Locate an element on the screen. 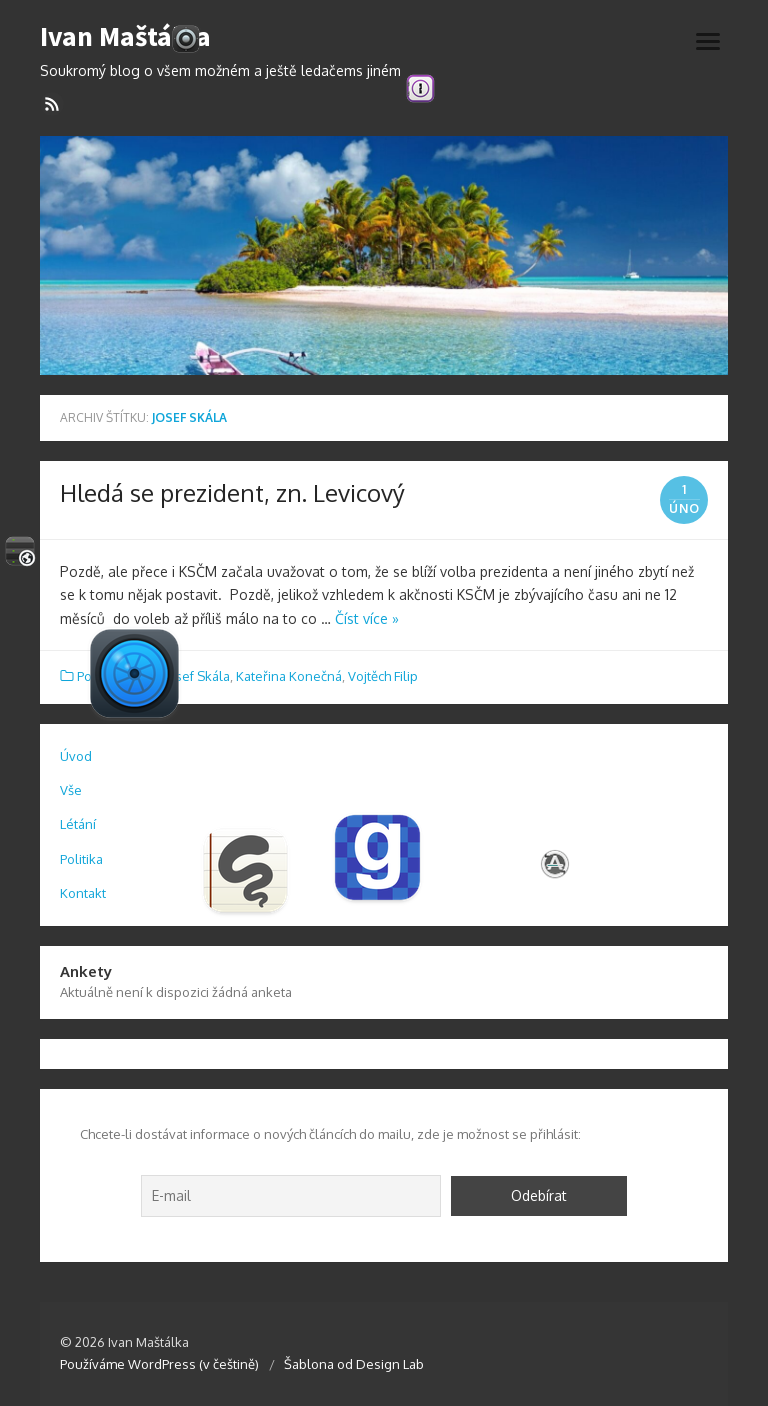 This screenshot has height=1406, width=768. open rnote handwriting and note-taking app is located at coordinates (245, 870).